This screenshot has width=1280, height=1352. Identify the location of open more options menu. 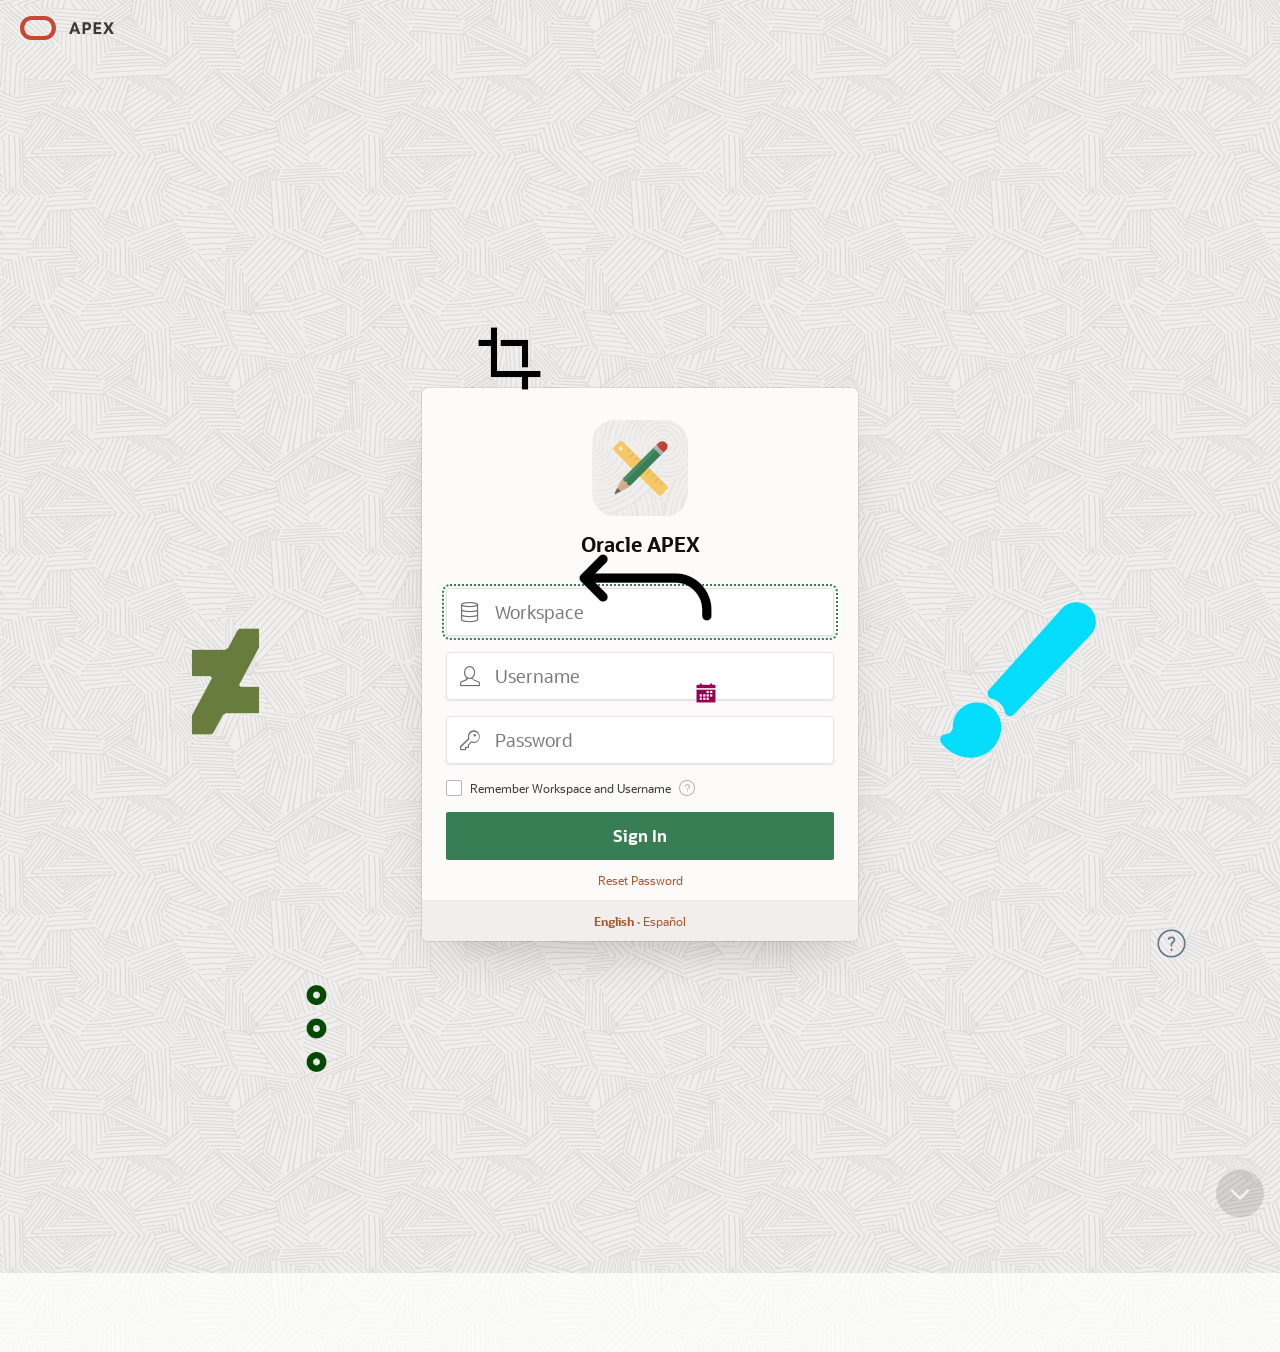
(316, 1028).